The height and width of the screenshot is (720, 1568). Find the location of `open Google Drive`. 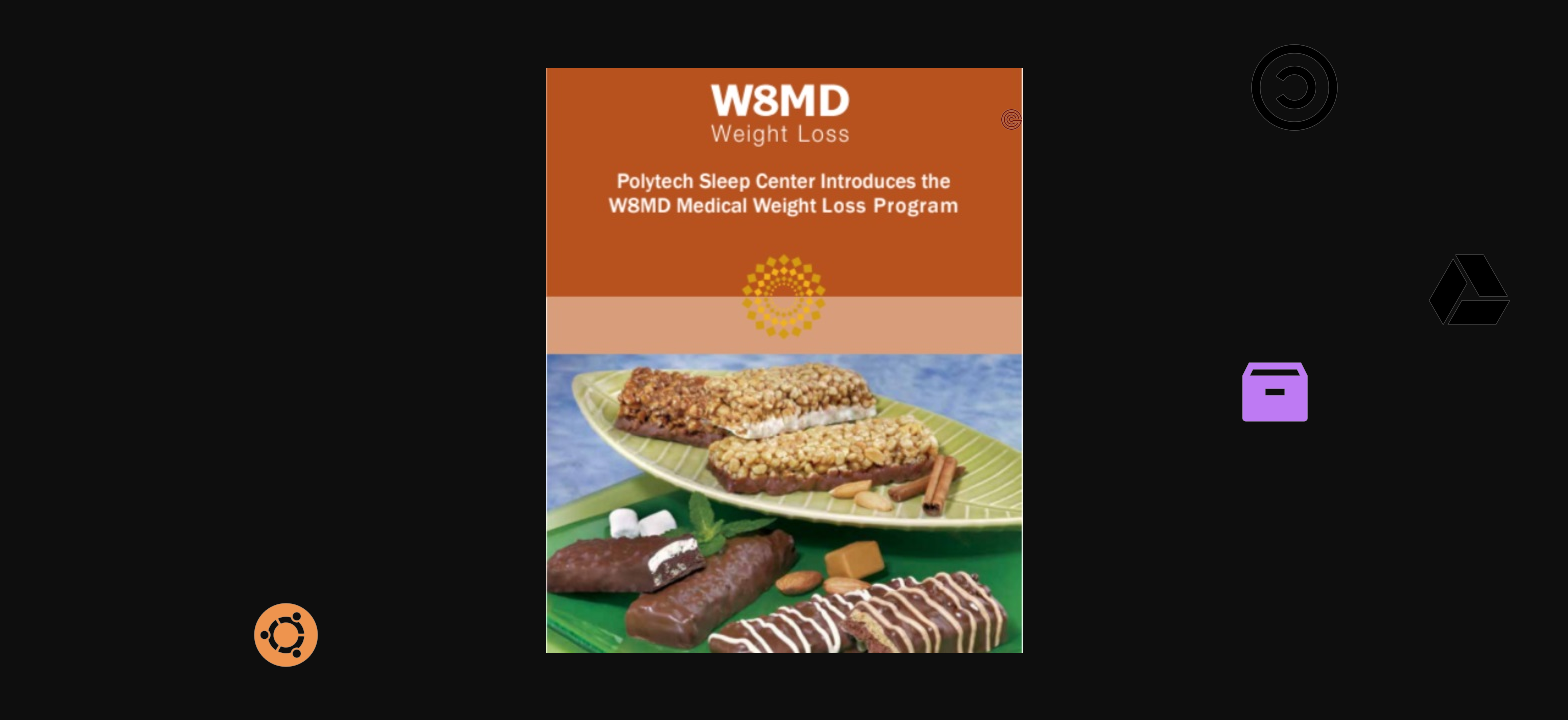

open Google Drive is located at coordinates (1469, 290).